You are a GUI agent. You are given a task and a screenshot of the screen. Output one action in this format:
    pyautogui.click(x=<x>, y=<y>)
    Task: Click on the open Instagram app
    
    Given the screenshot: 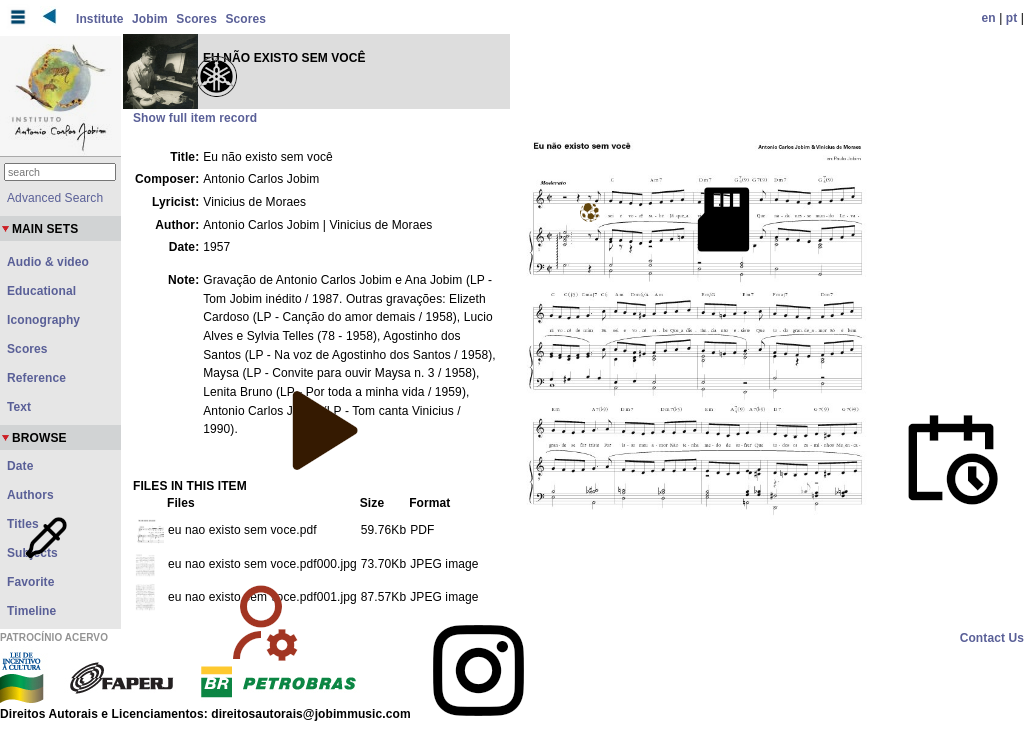 What is the action you would take?
    pyautogui.click(x=478, y=670)
    